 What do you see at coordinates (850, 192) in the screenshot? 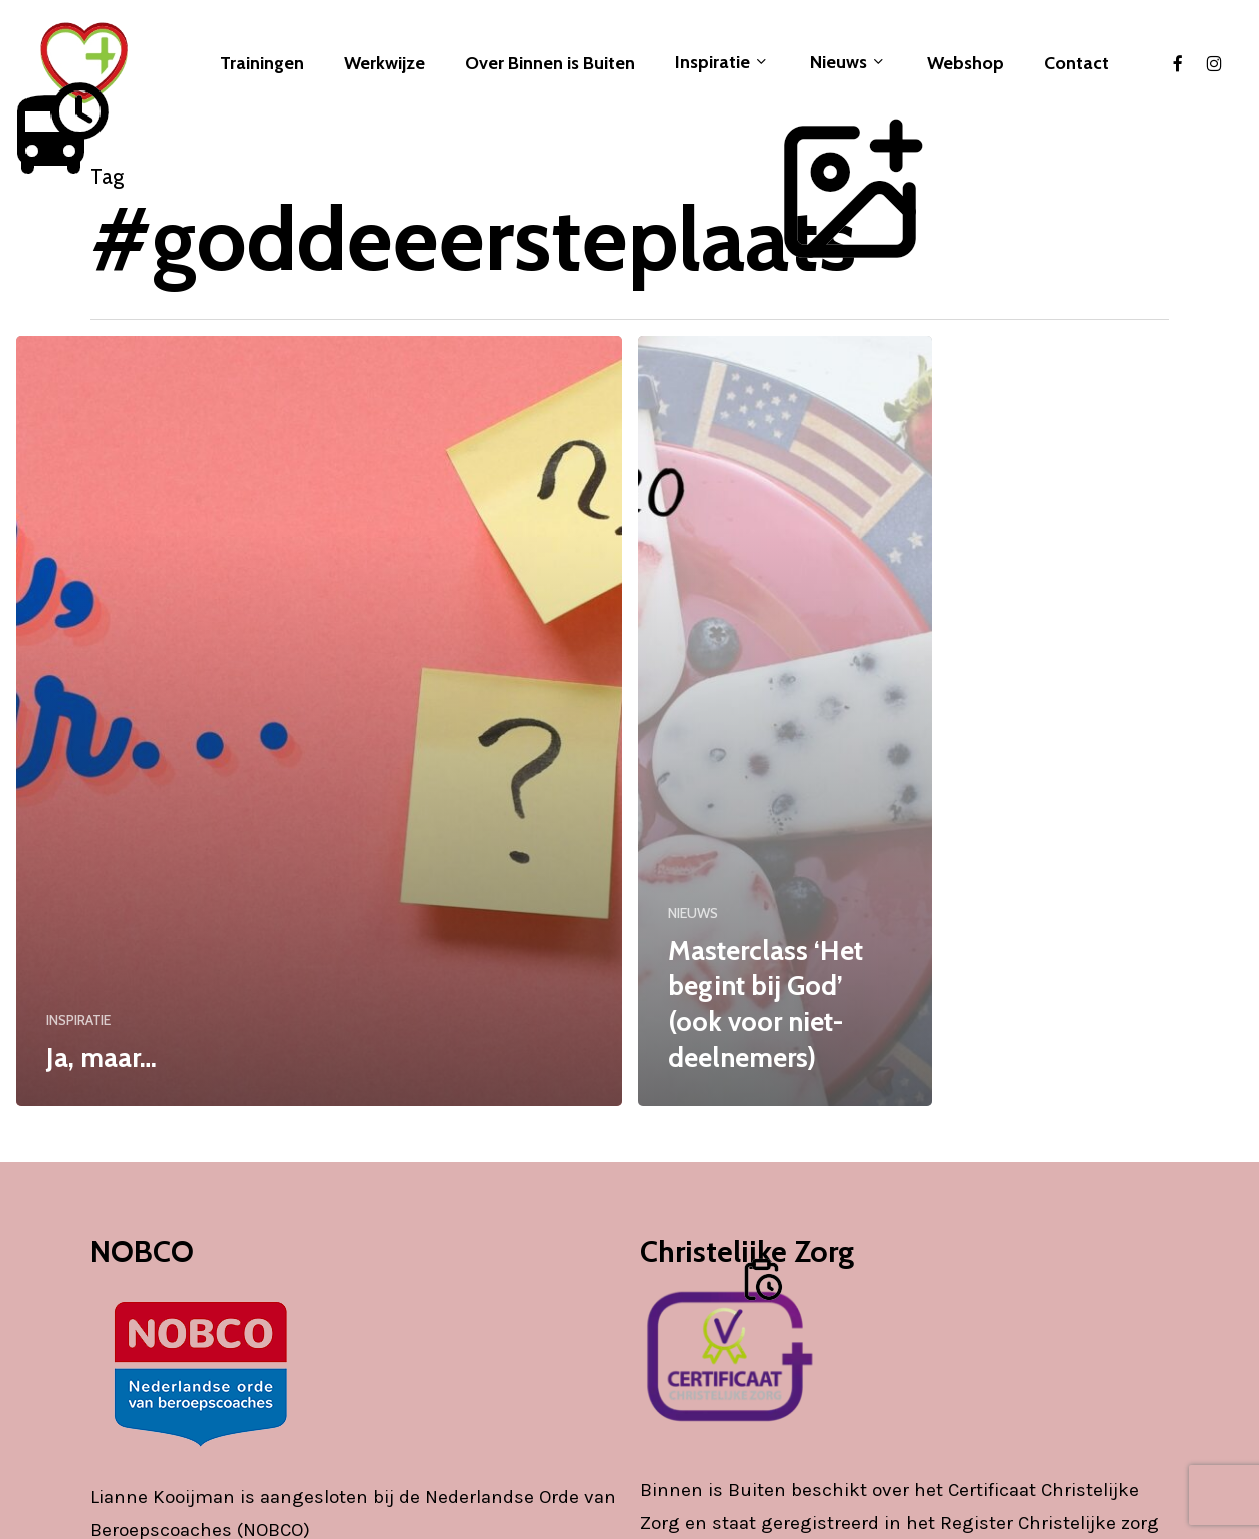
I see `add a new image or photo` at bounding box center [850, 192].